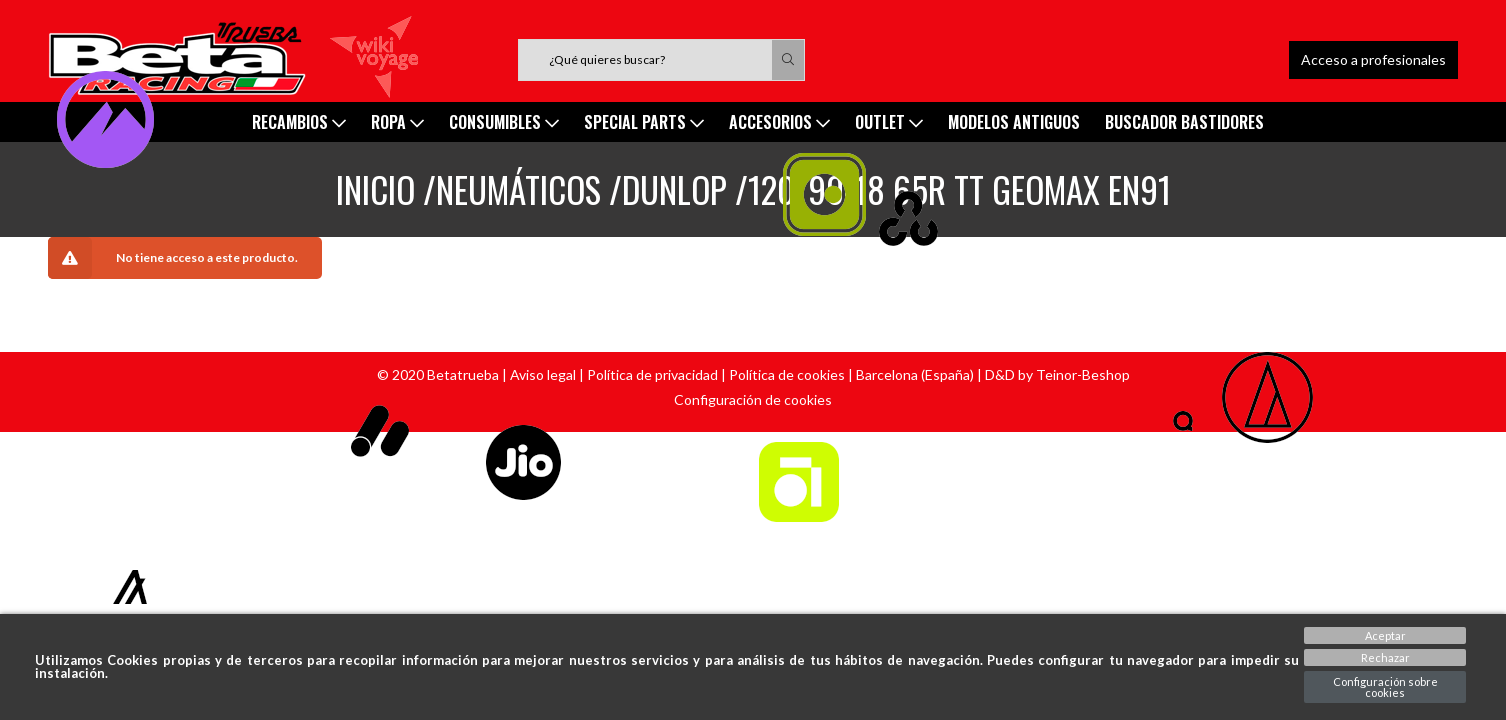 The height and width of the screenshot is (720, 1506). Describe the element at coordinates (1267, 397) in the screenshot. I see `audio-technica brand logo` at that location.